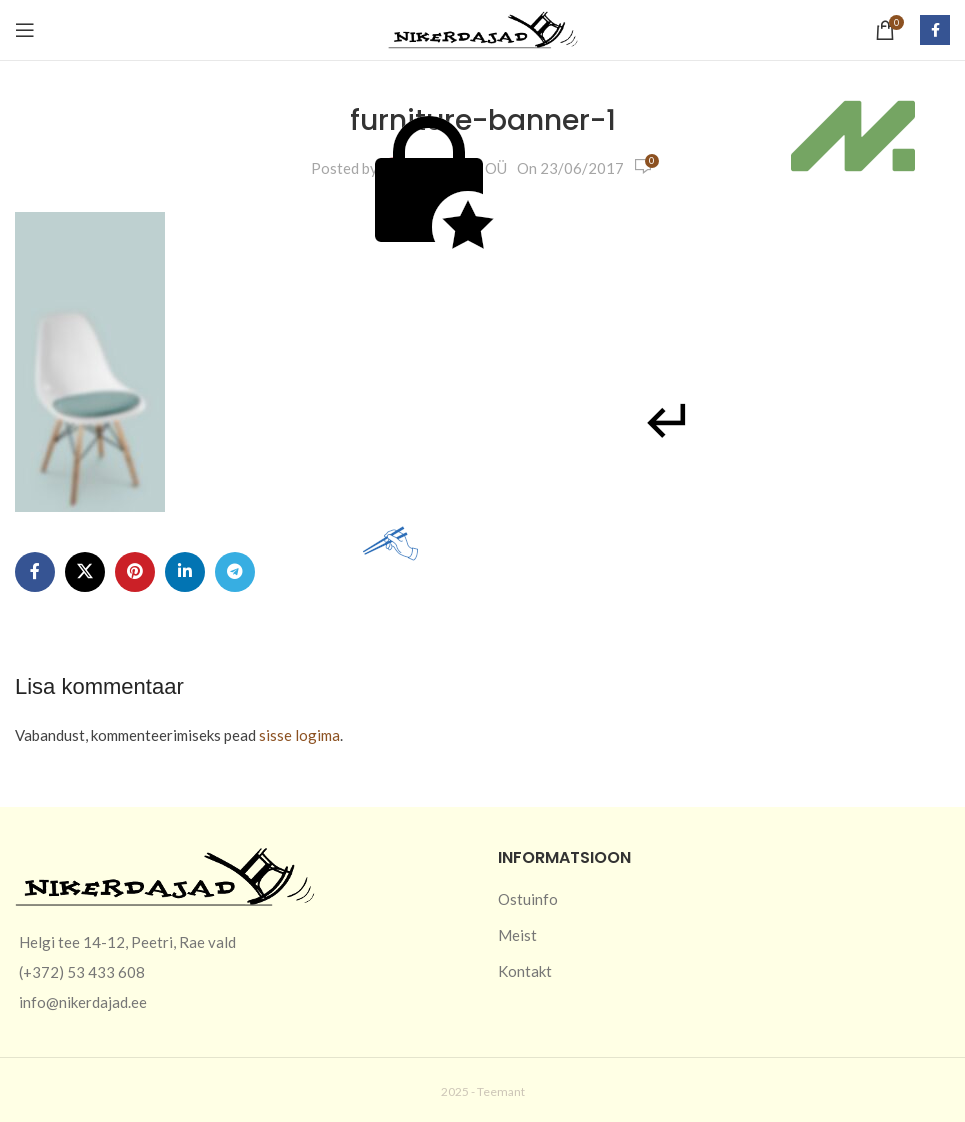 This screenshot has width=965, height=1122. Describe the element at coordinates (853, 136) in the screenshot. I see `meizu brand logo` at that location.